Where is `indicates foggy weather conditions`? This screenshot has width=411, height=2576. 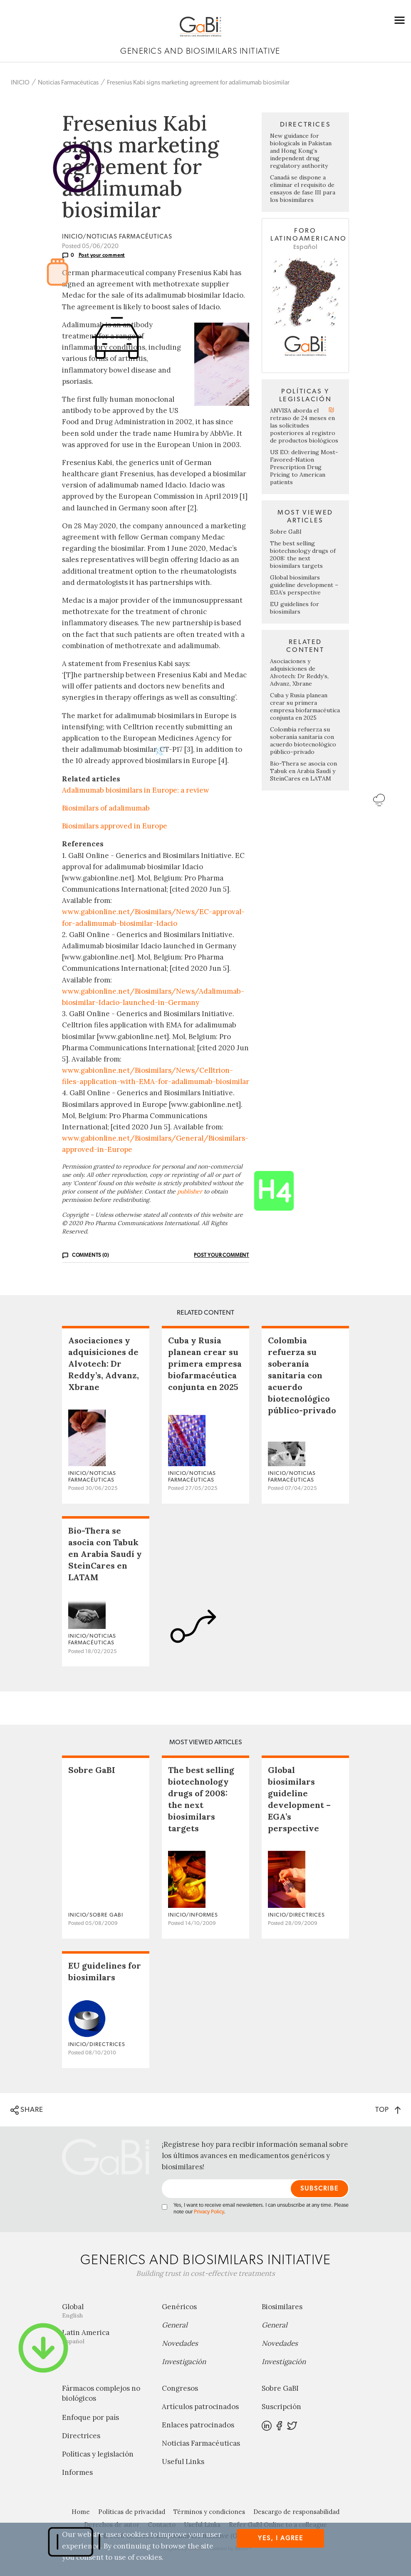
indicates foggy weather conditions is located at coordinates (379, 800).